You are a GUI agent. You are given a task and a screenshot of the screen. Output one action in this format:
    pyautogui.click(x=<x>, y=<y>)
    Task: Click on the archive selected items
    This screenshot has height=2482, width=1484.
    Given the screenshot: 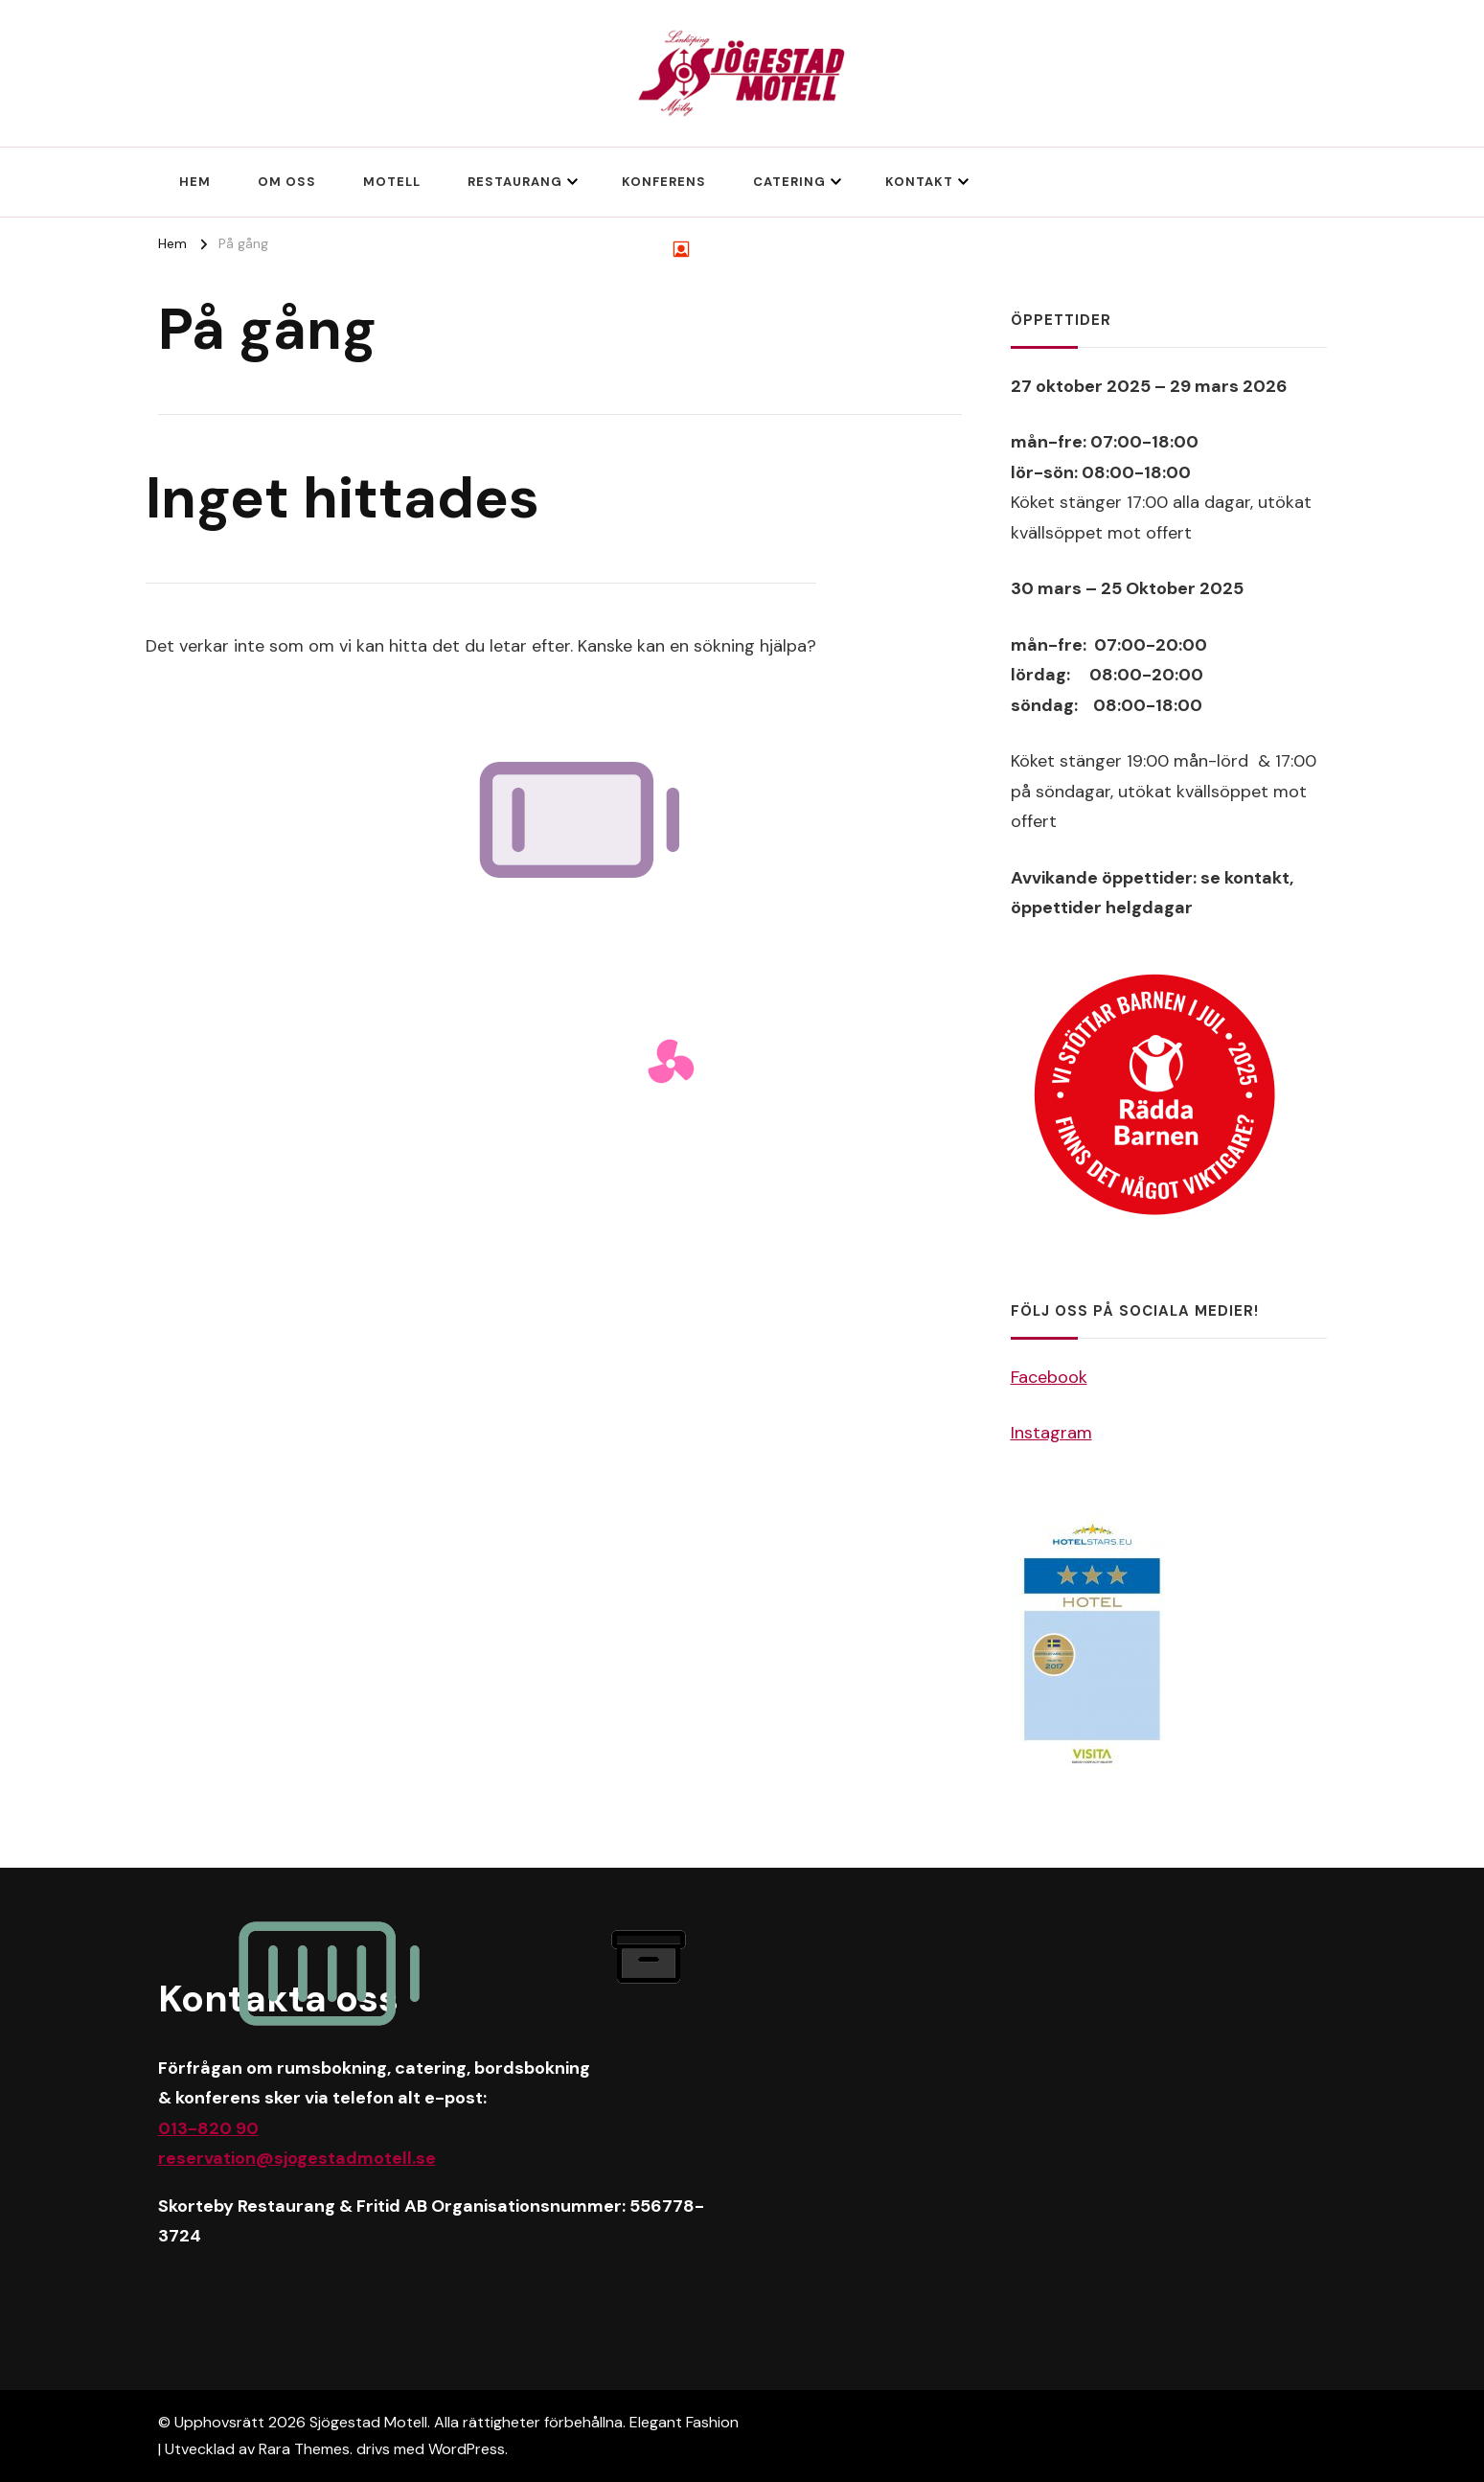 What is the action you would take?
    pyautogui.click(x=649, y=1957)
    